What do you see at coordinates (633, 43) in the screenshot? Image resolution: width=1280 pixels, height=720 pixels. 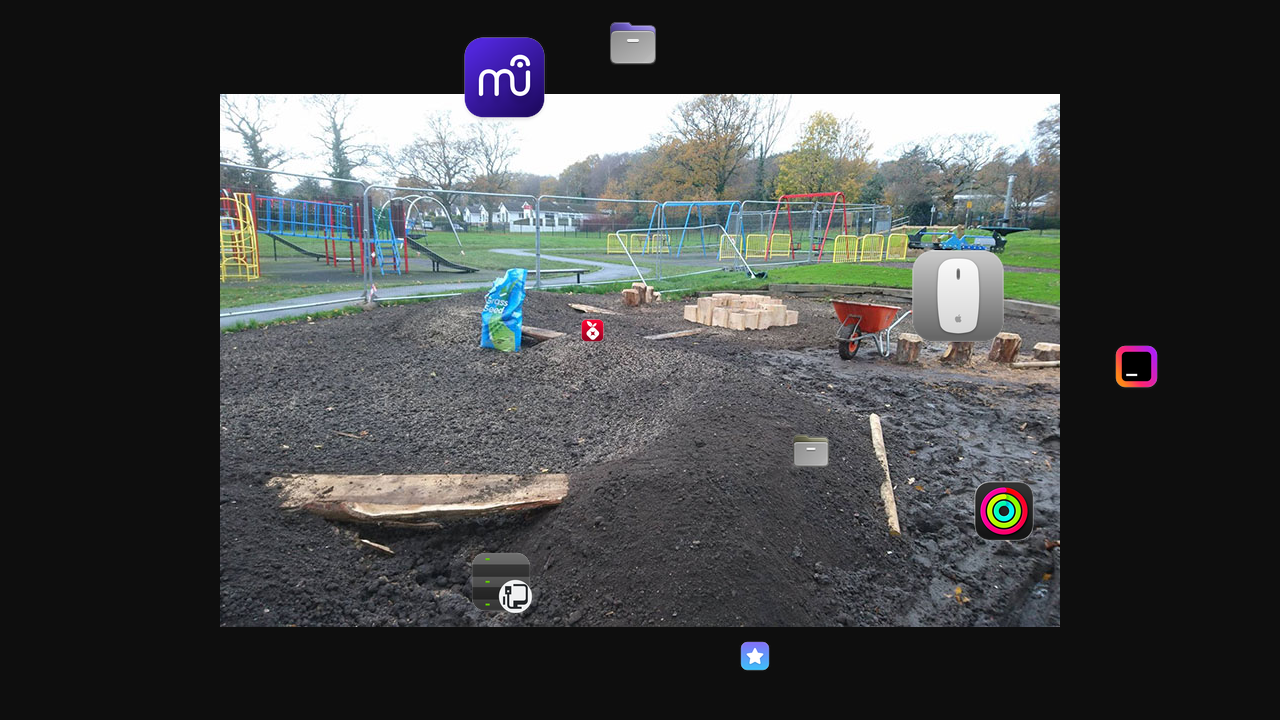 I see `open the file manager app` at bounding box center [633, 43].